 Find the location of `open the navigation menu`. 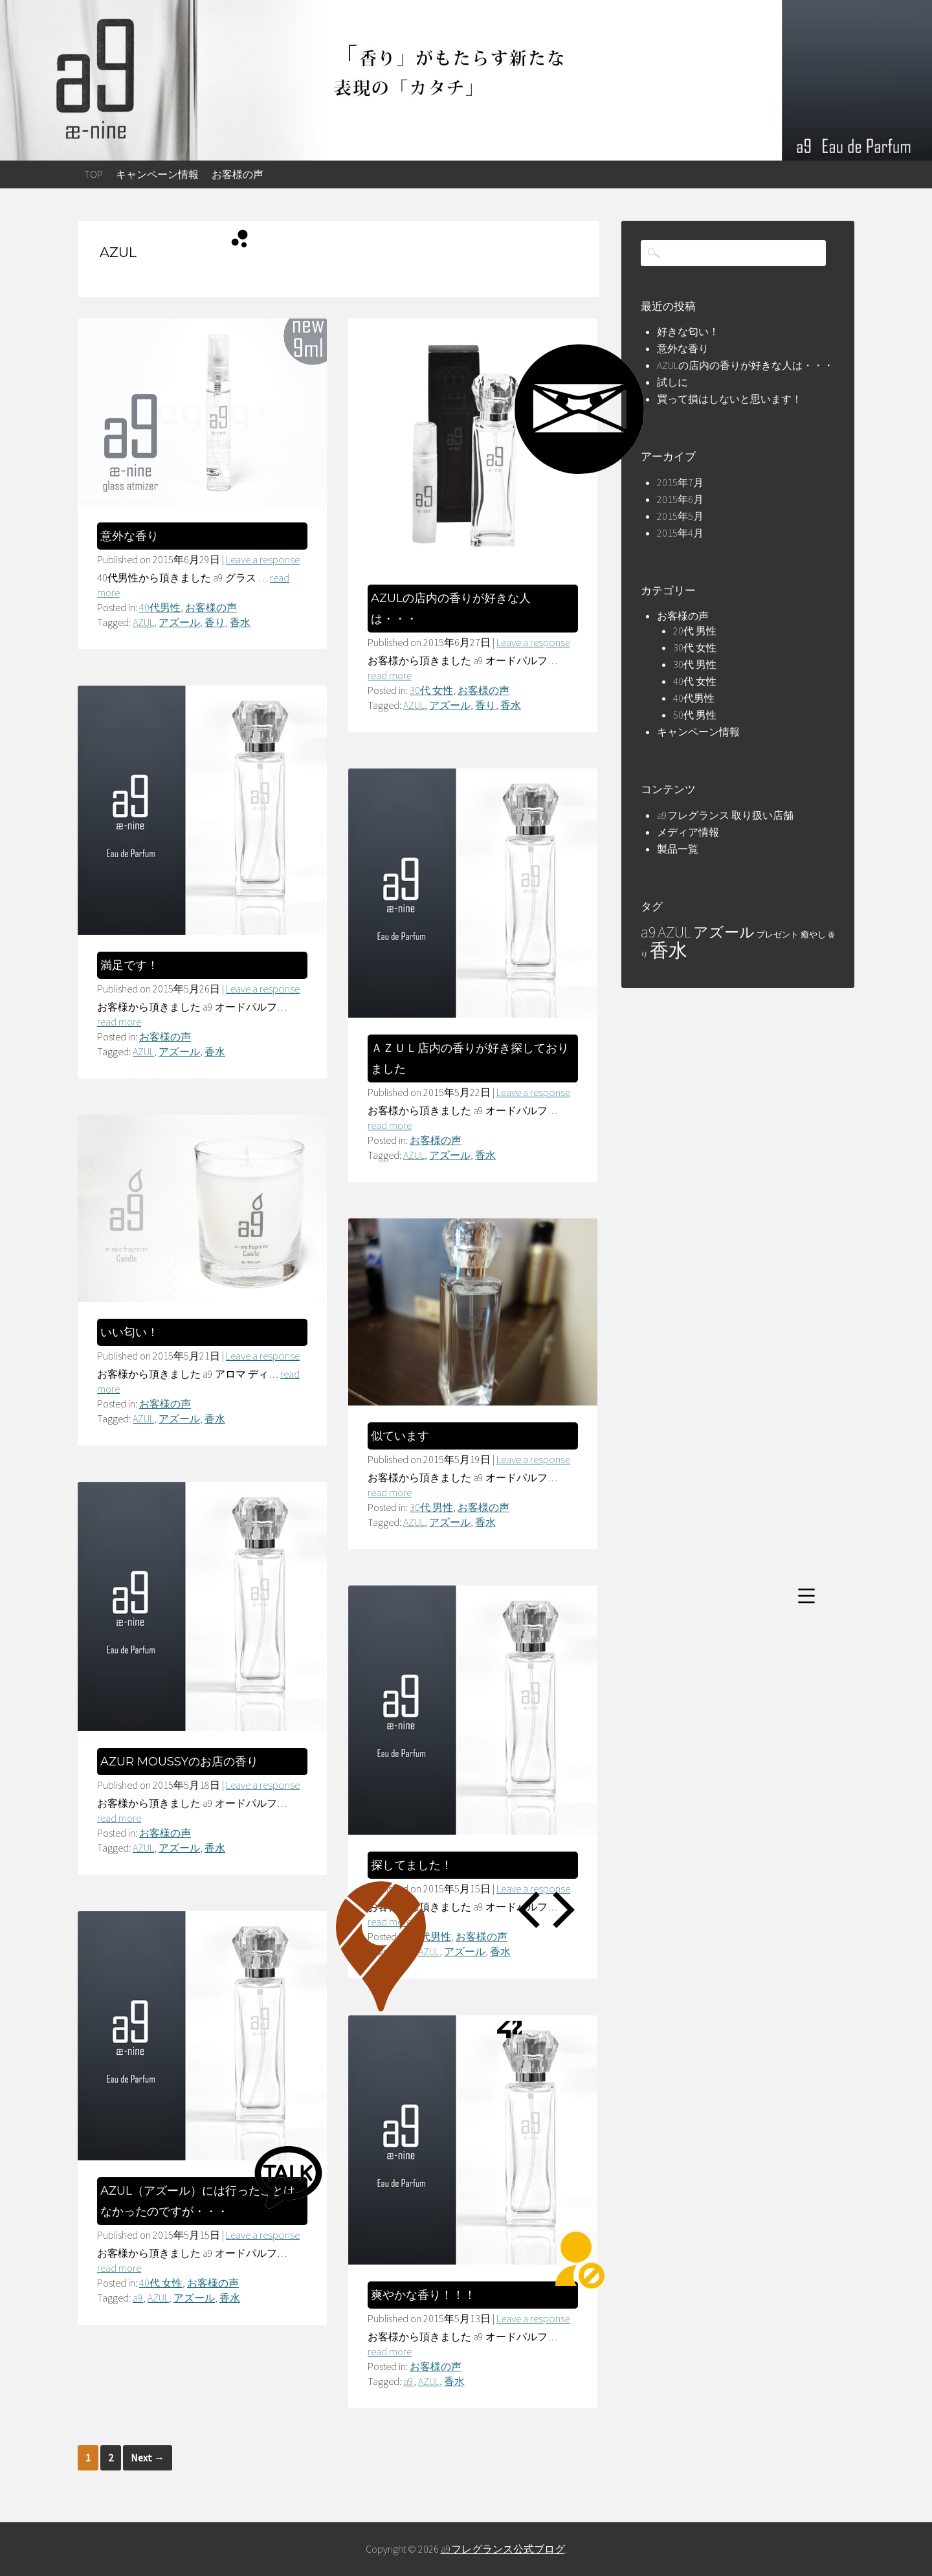

open the navigation menu is located at coordinates (806, 1596).